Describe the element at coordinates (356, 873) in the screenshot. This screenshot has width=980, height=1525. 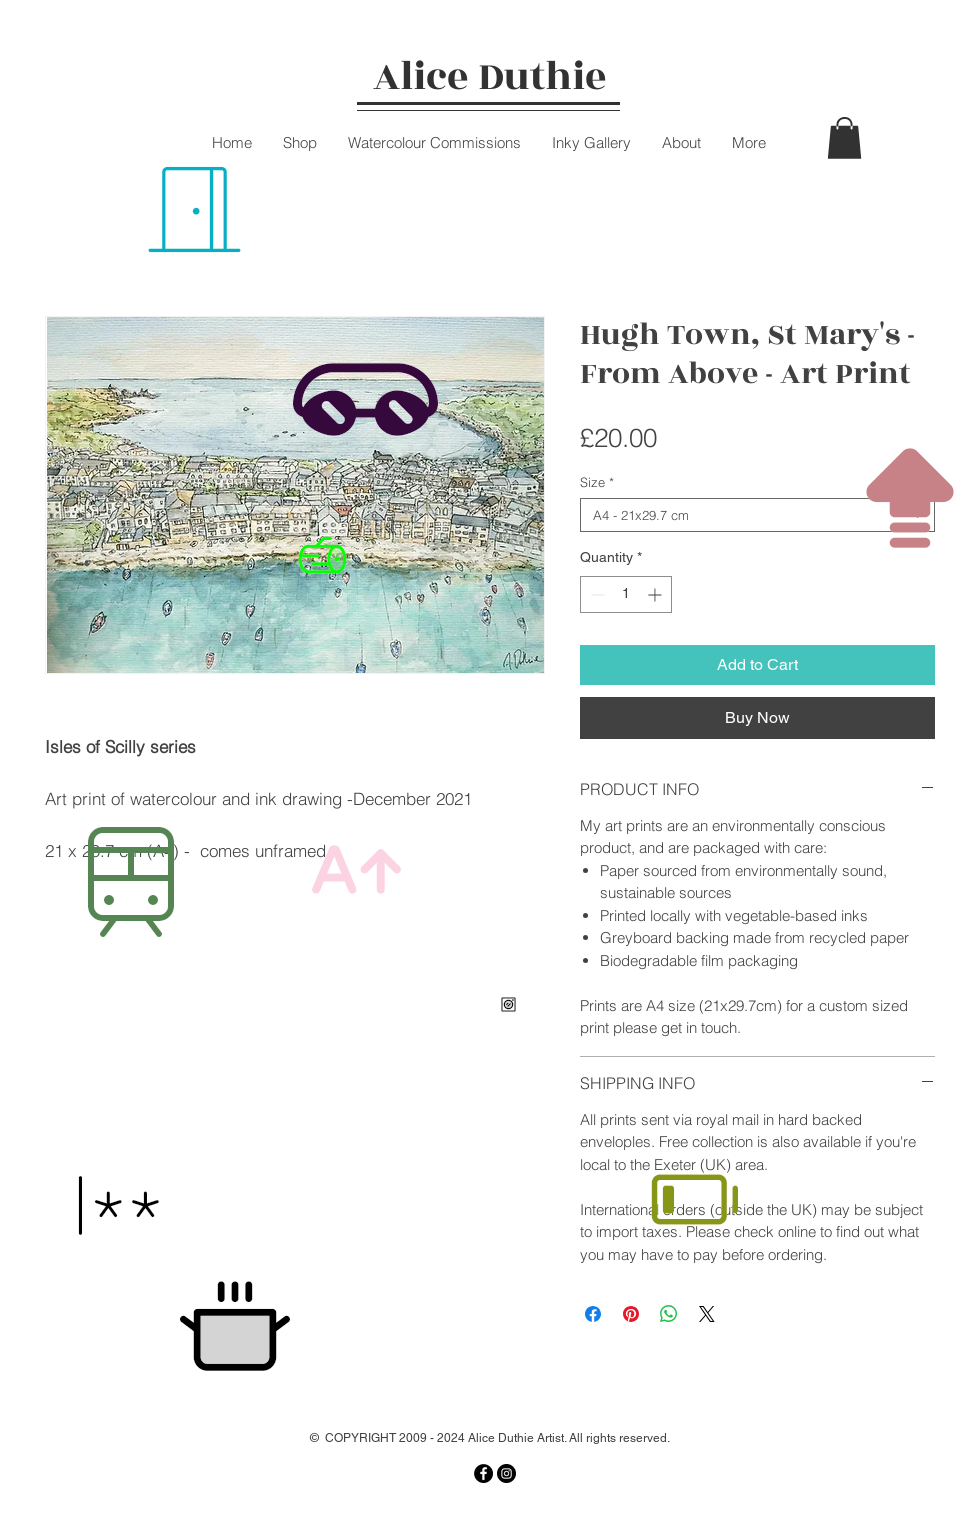
I see `increase font size` at that location.